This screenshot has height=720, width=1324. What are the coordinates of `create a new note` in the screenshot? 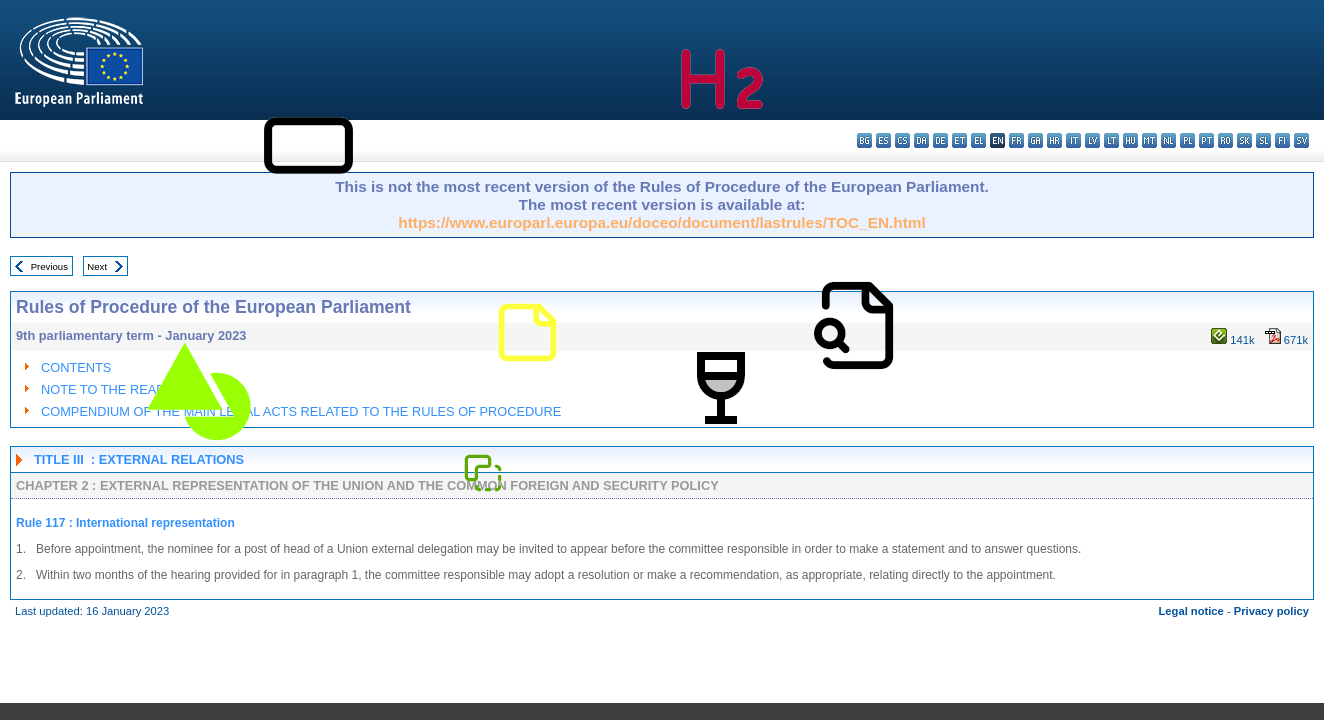 It's located at (527, 332).